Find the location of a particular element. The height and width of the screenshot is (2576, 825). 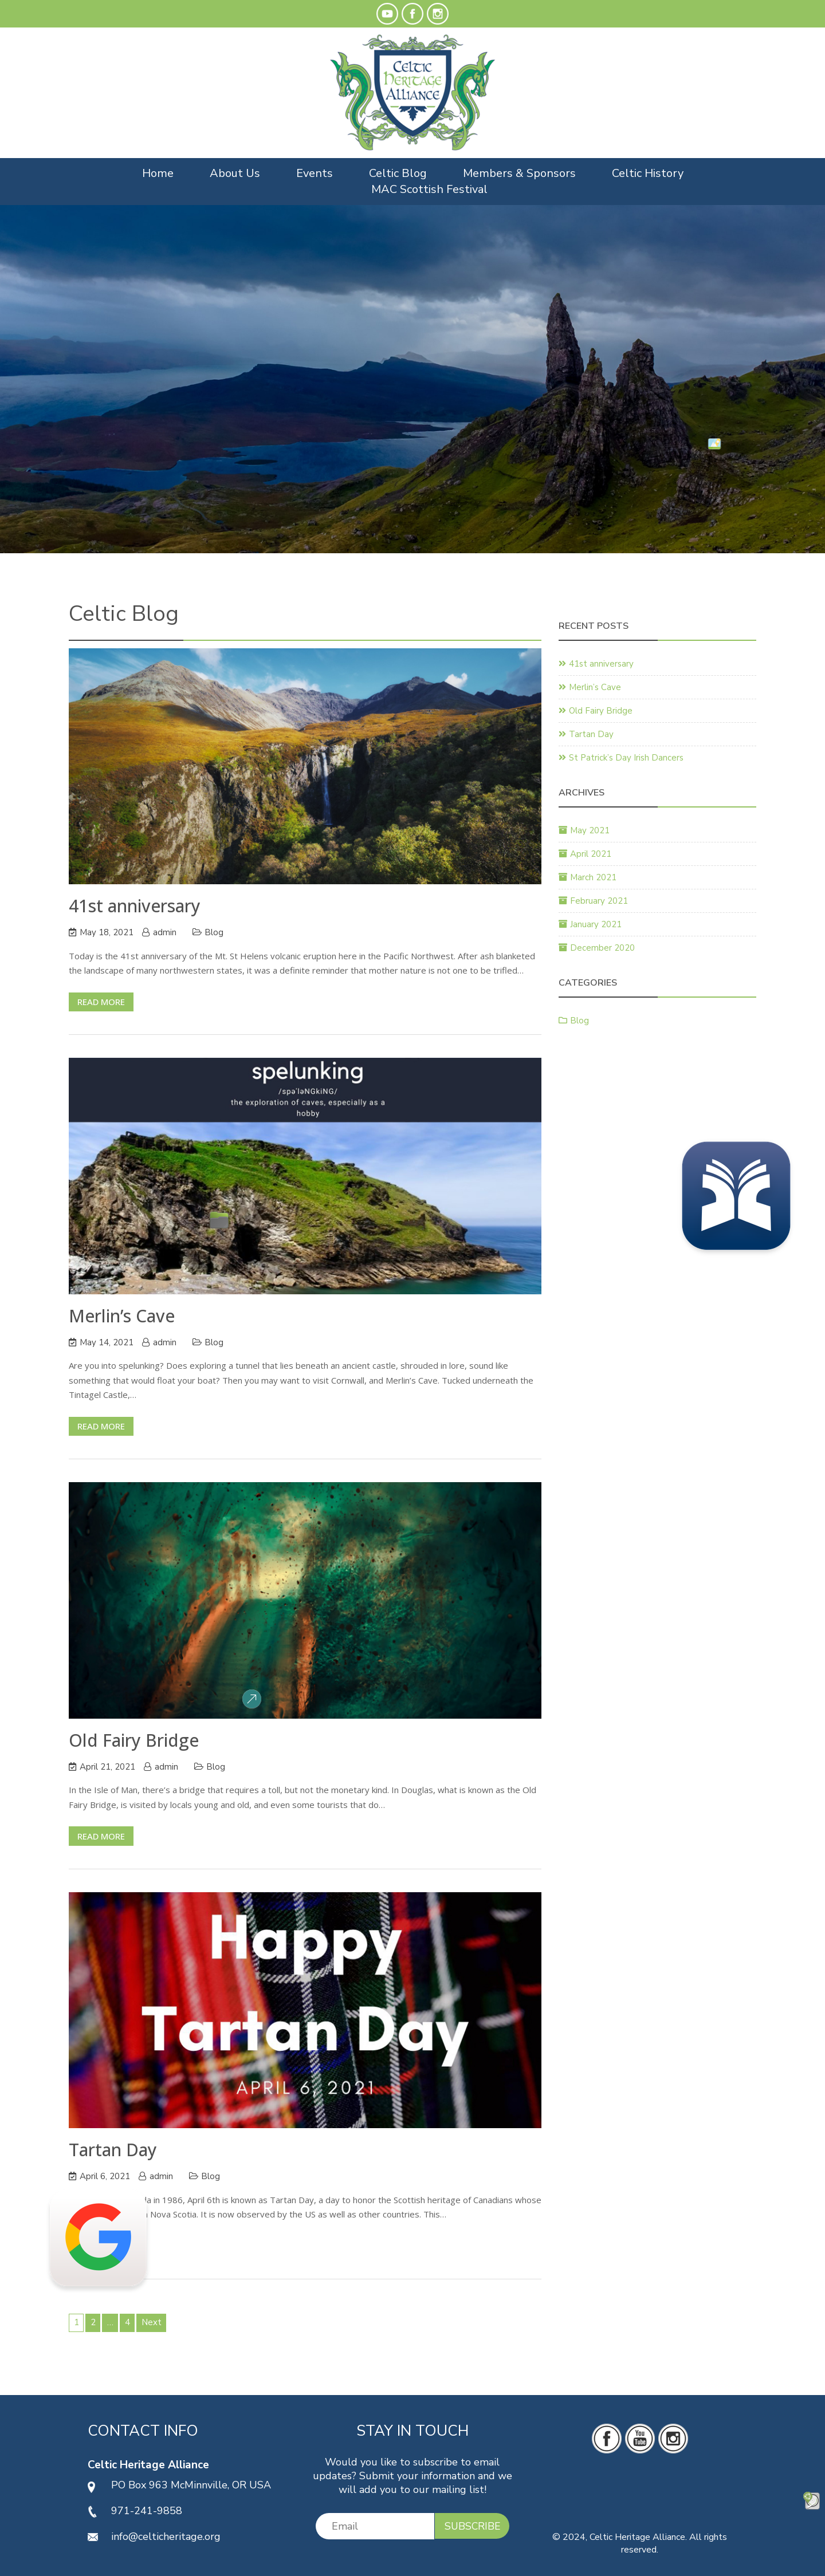

open photo manager application is located at coordinates (714, 444).